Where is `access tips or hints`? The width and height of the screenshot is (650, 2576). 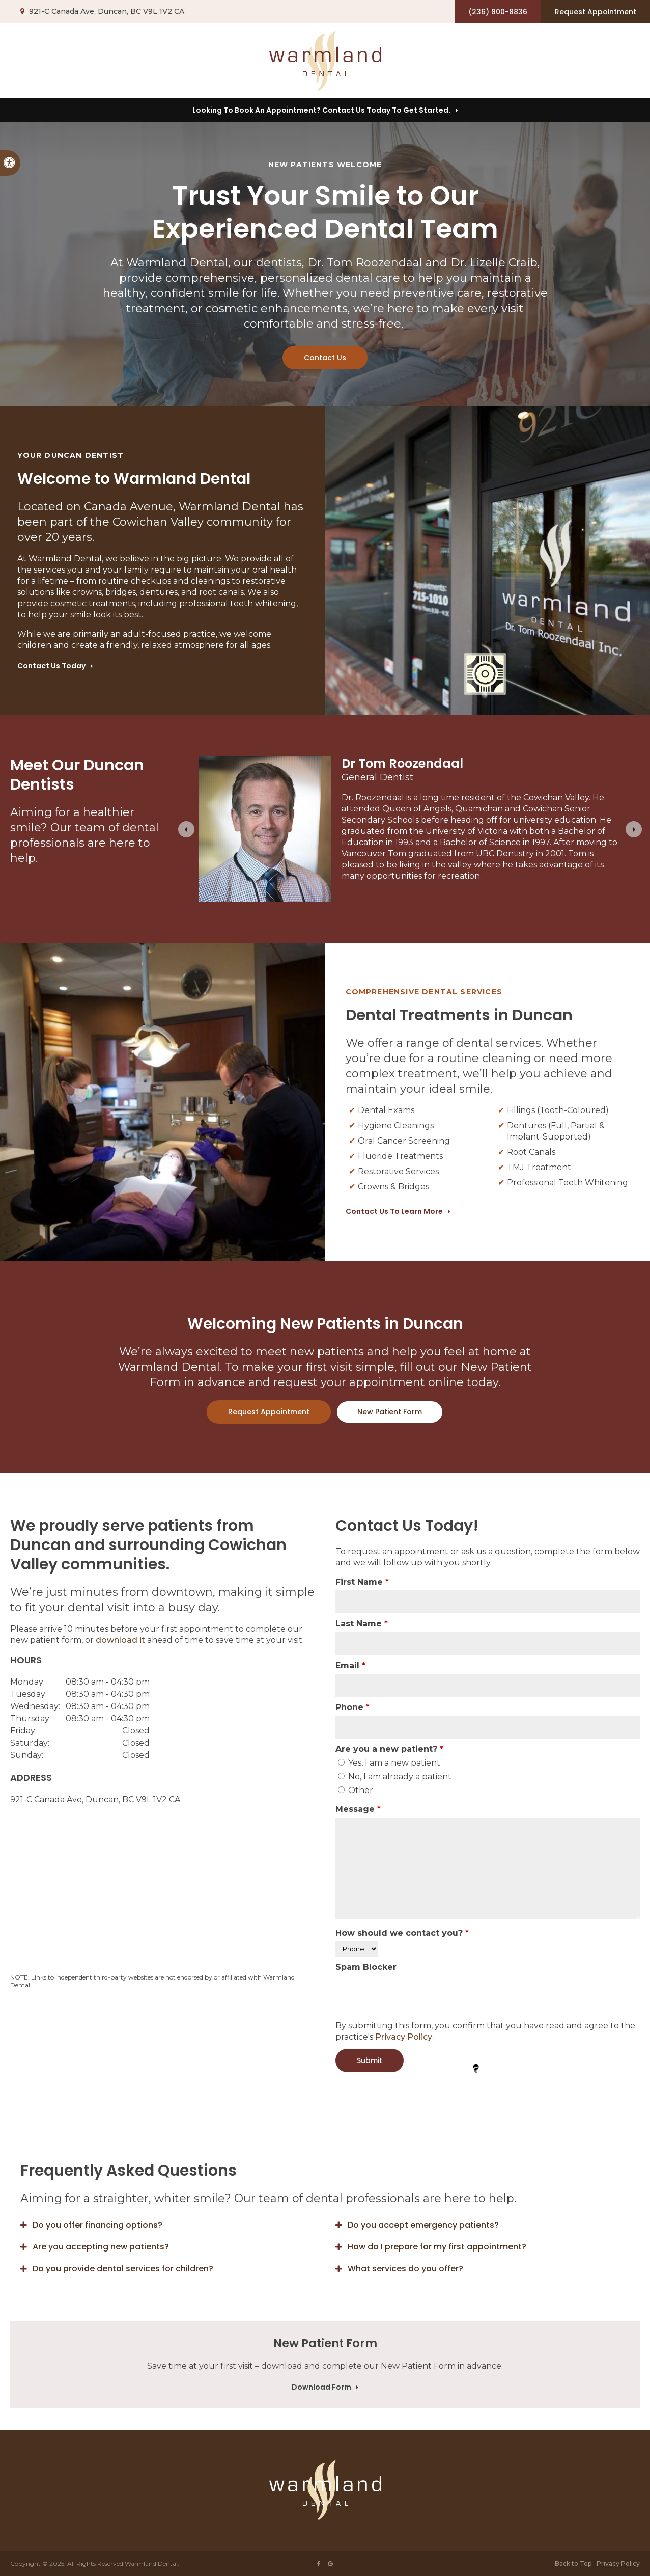 access tips or hints is located at coordinates (476, 2068).